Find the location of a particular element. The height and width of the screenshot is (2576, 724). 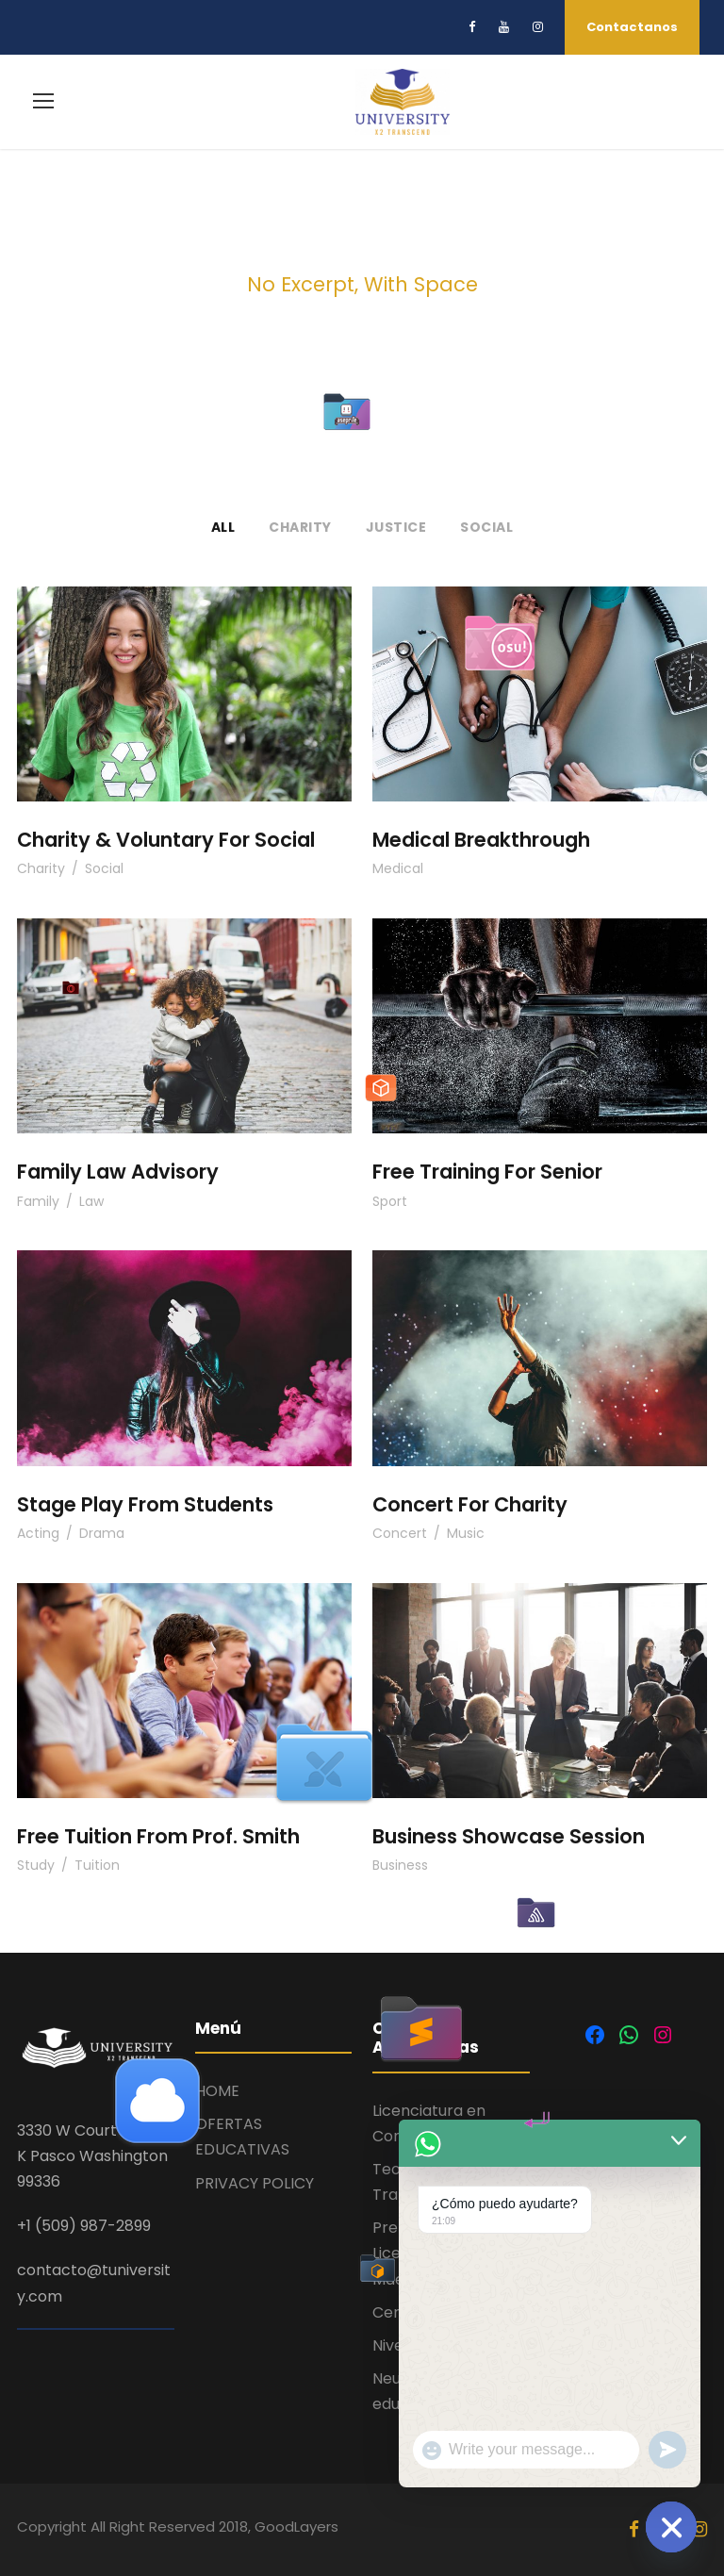

reply to all recipients of an email is located at coordinates (536, 2120).